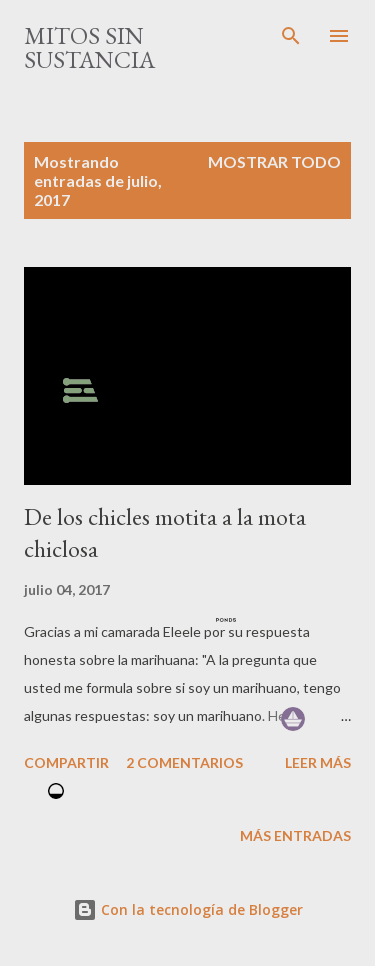 This screenshot has width=375, height=966. Describe the element at coordinates (80, 390) in the screenshot. I see `open Edge Impulse platform` at that location.